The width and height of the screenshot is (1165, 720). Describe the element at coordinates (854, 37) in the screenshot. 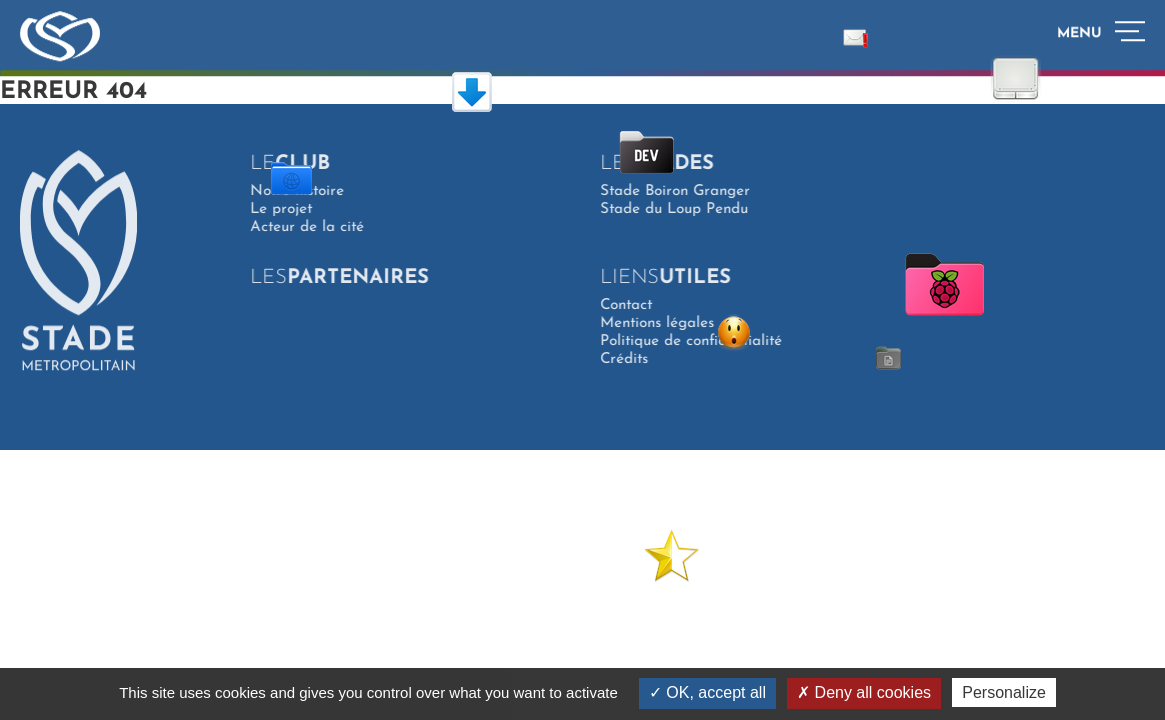

I see `mark email as important` at that location.